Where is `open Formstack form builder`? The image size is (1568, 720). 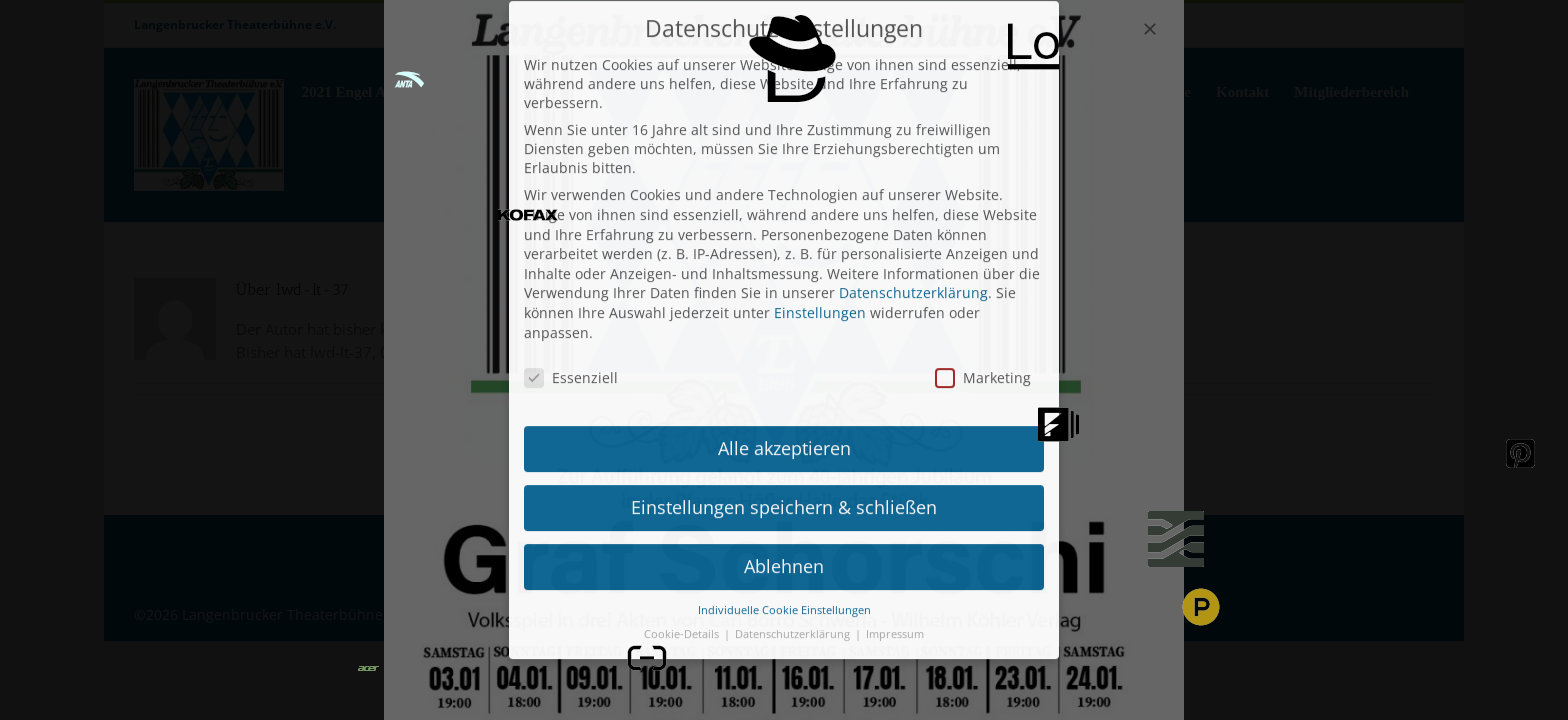
open Formstack form builder is located at coordinates (1058, 424).